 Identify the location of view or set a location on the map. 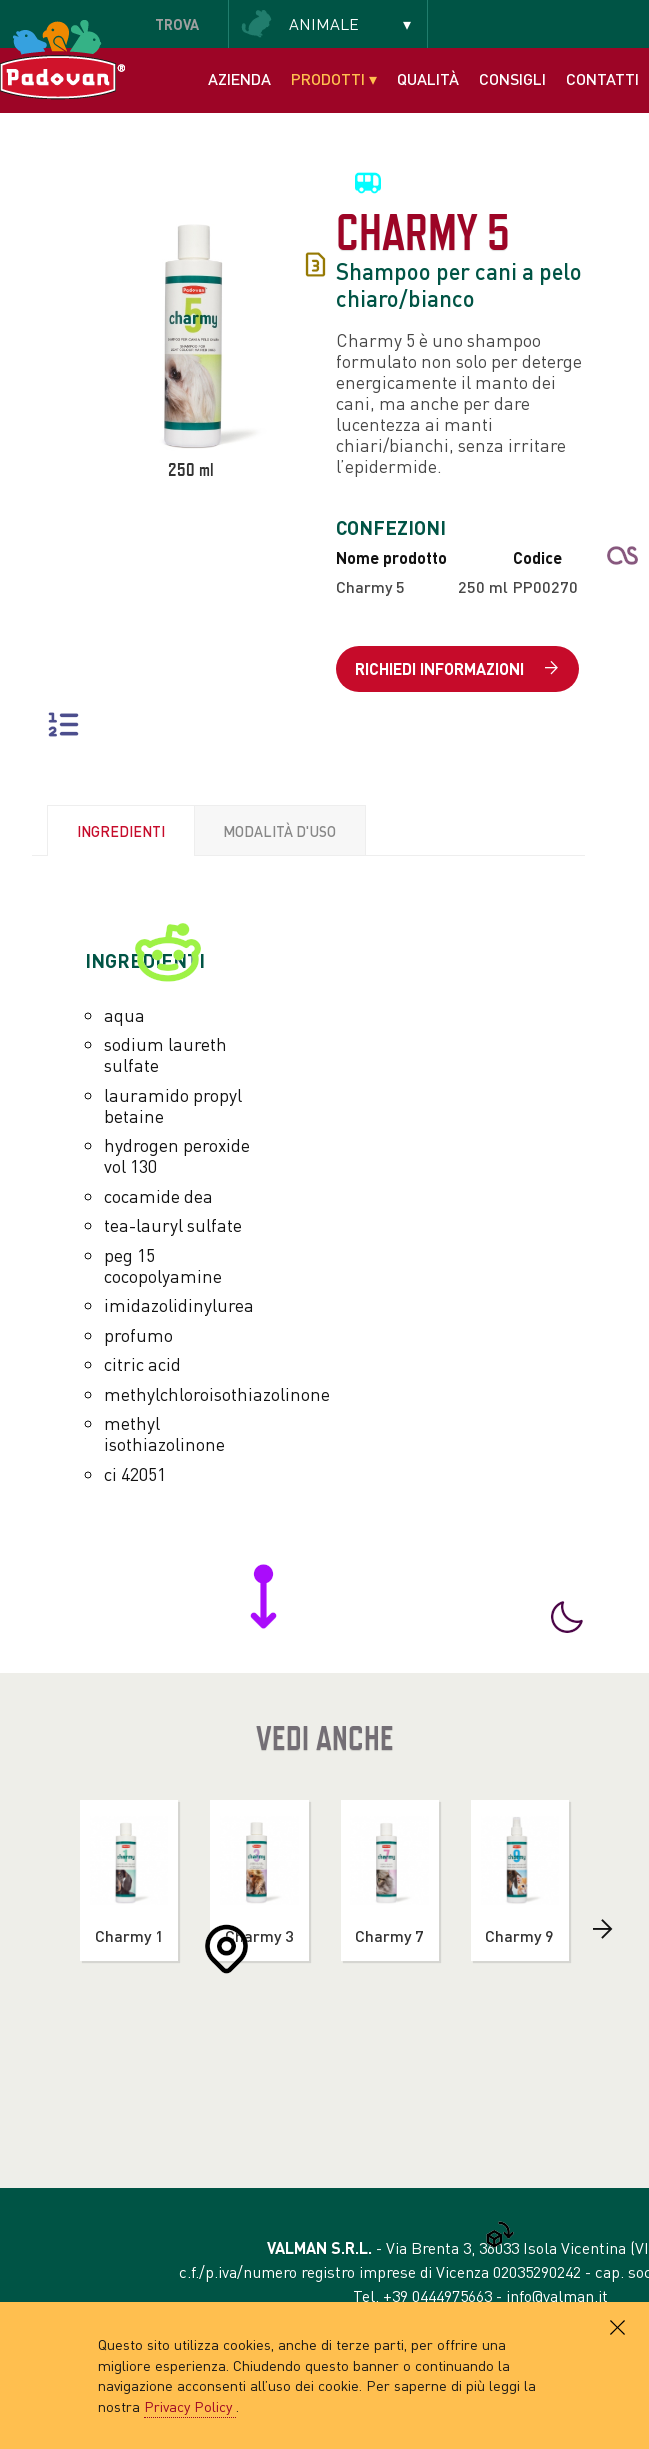
(226, 1948).